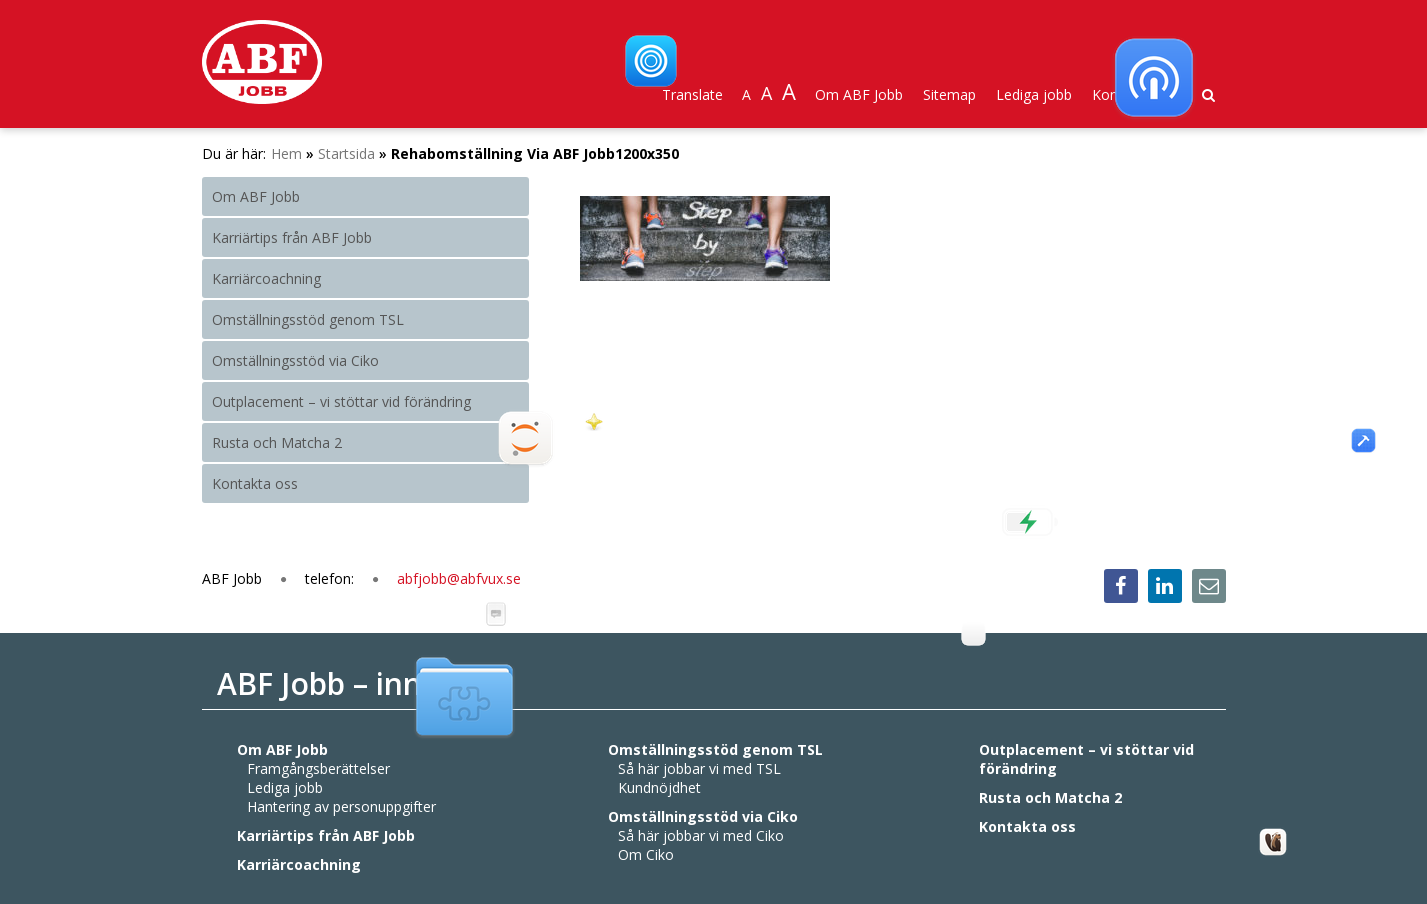 This screenshot has width=1427, height=904. I want to click on open DBeaver database management application, so click(1273, 842).